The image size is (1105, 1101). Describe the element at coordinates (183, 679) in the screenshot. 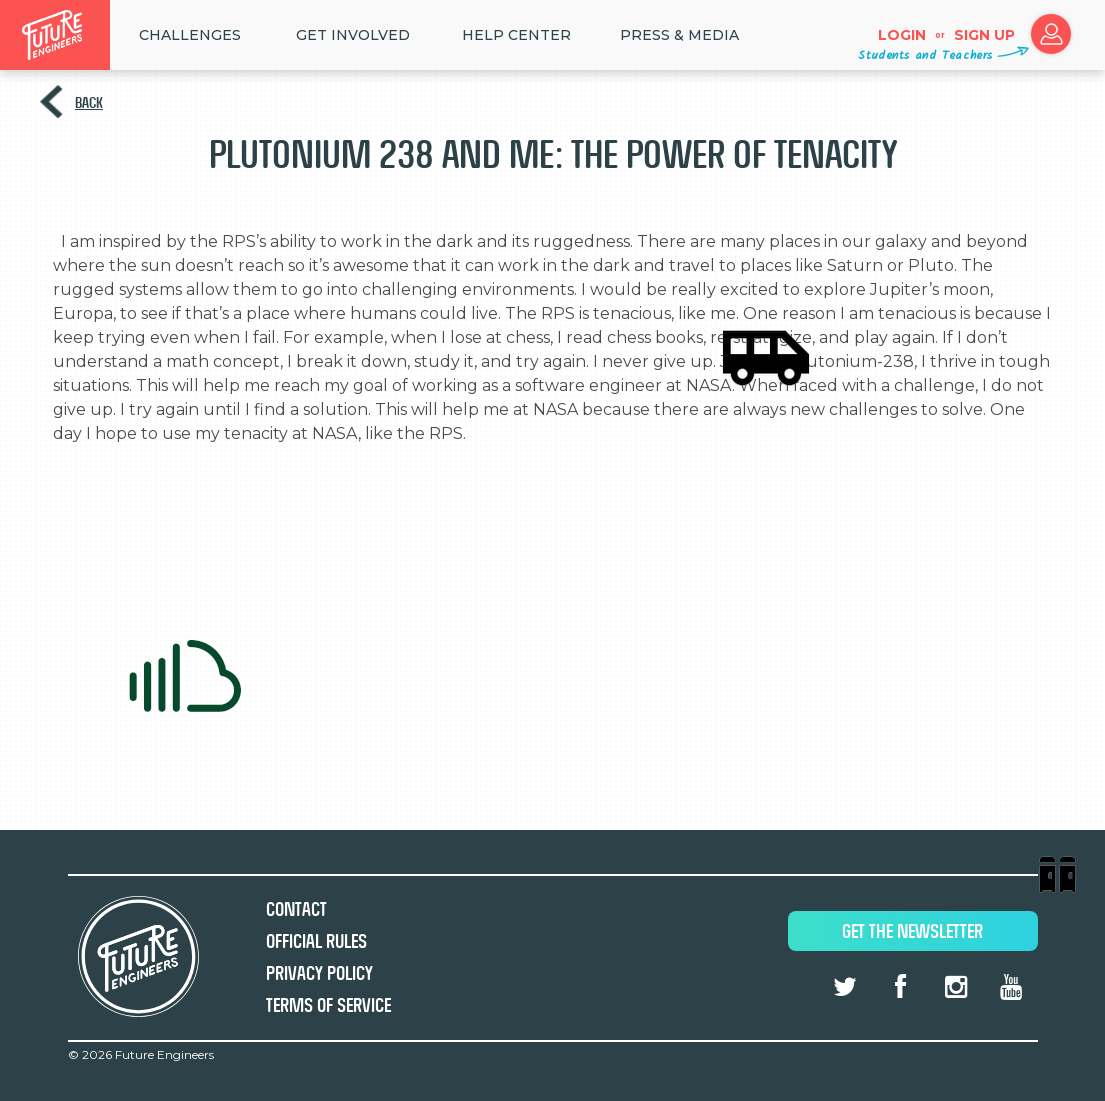

I see `open soundcloud app` at that location.